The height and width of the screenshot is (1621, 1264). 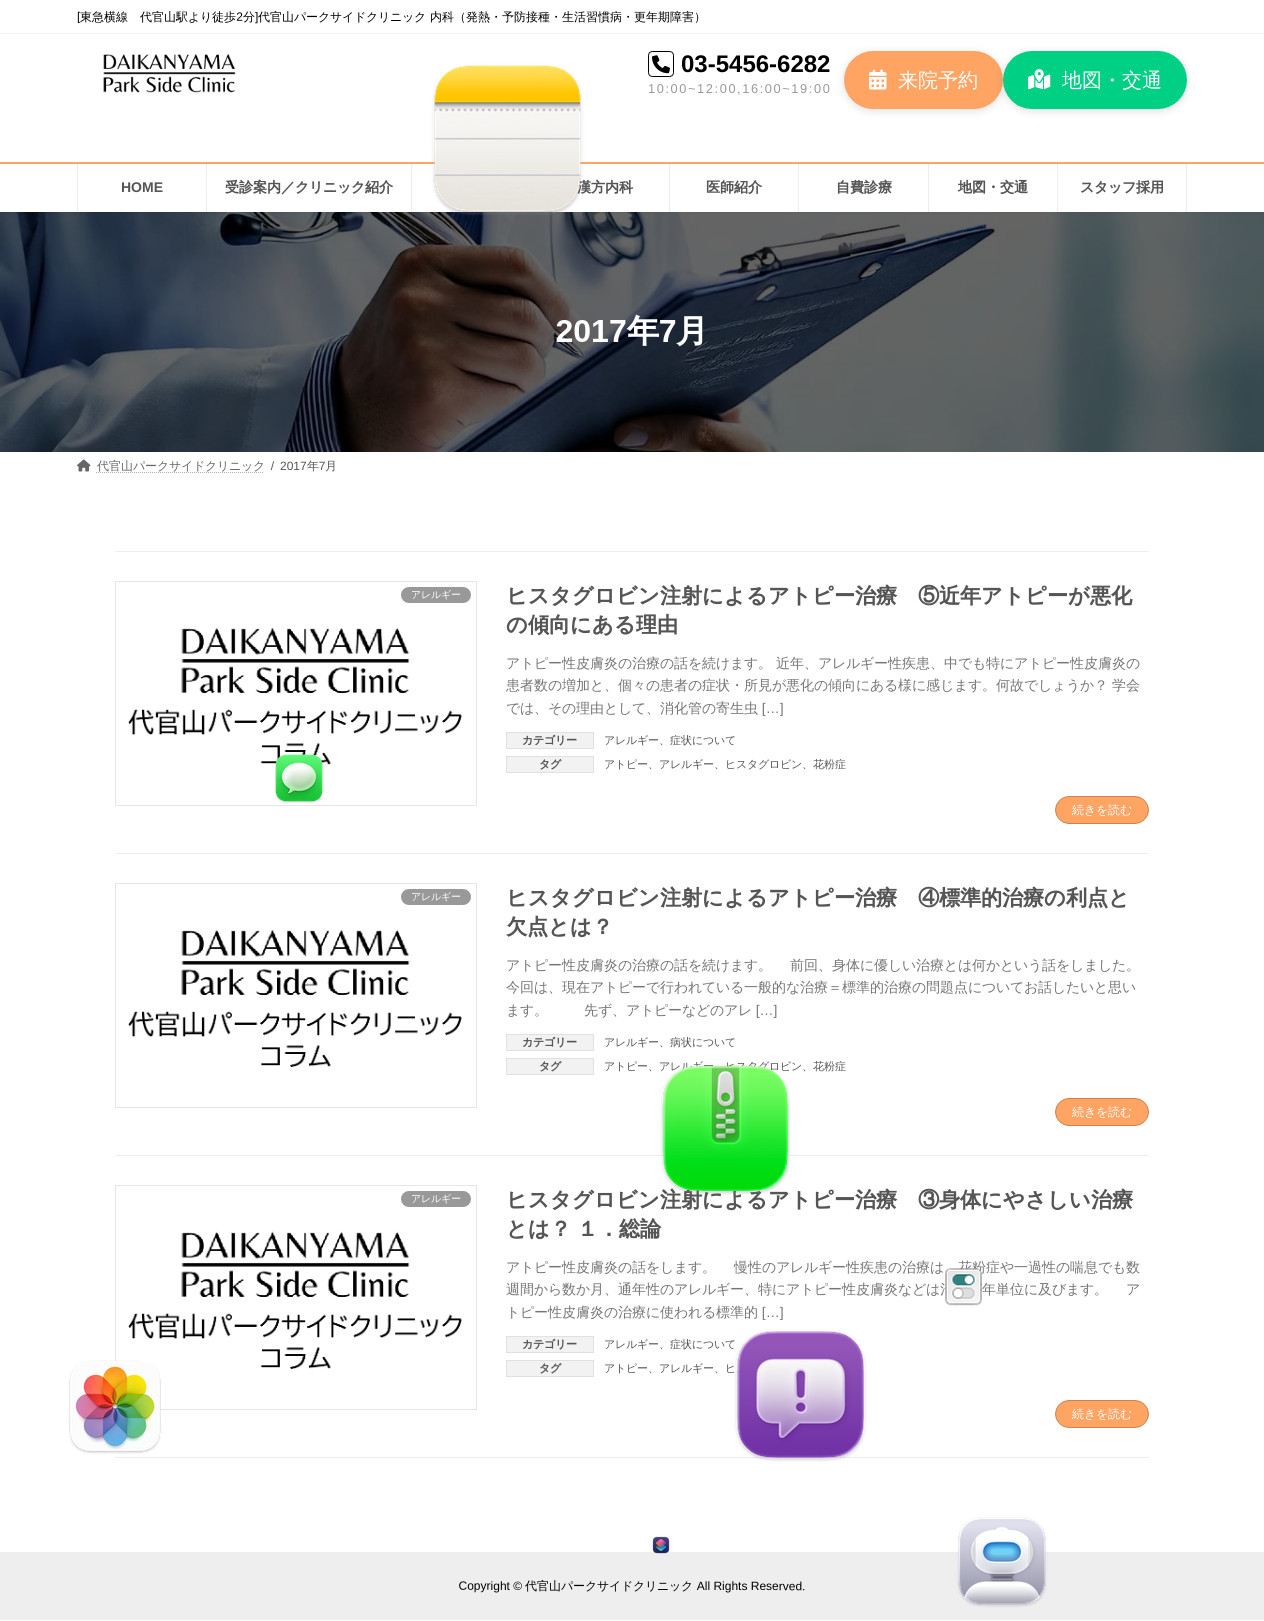 What do you see at coordinates (800, 1394) in the screenshot?
I see `open Feedback Assistant to submit bug reports to Apple` at bounding box center [800, 1394].